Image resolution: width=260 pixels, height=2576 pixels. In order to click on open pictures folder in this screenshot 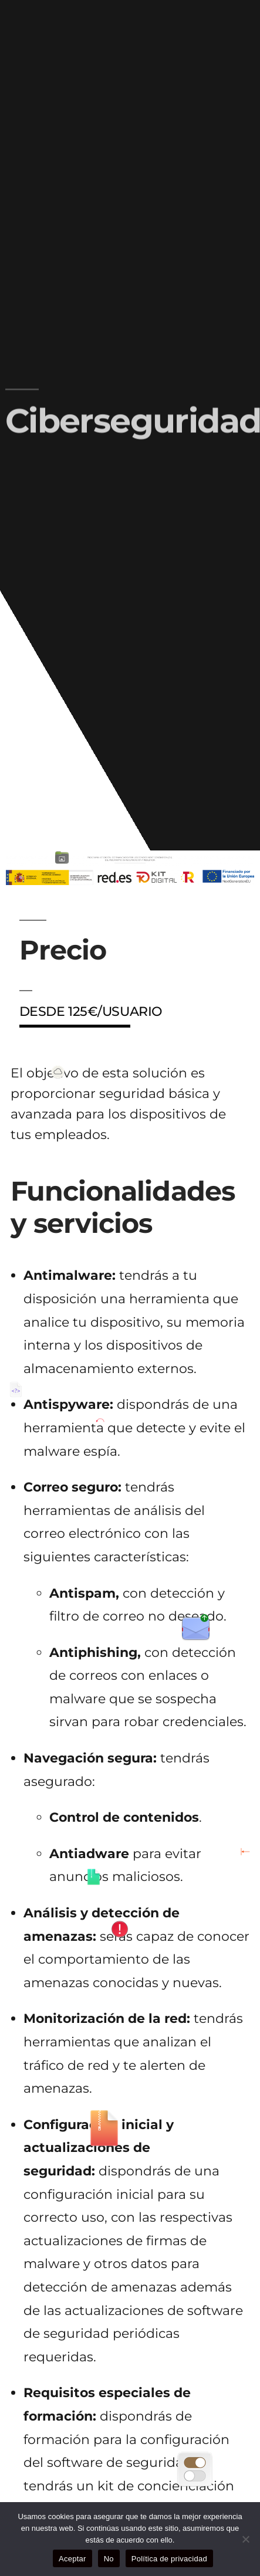, I will do `click(62, 857)`.